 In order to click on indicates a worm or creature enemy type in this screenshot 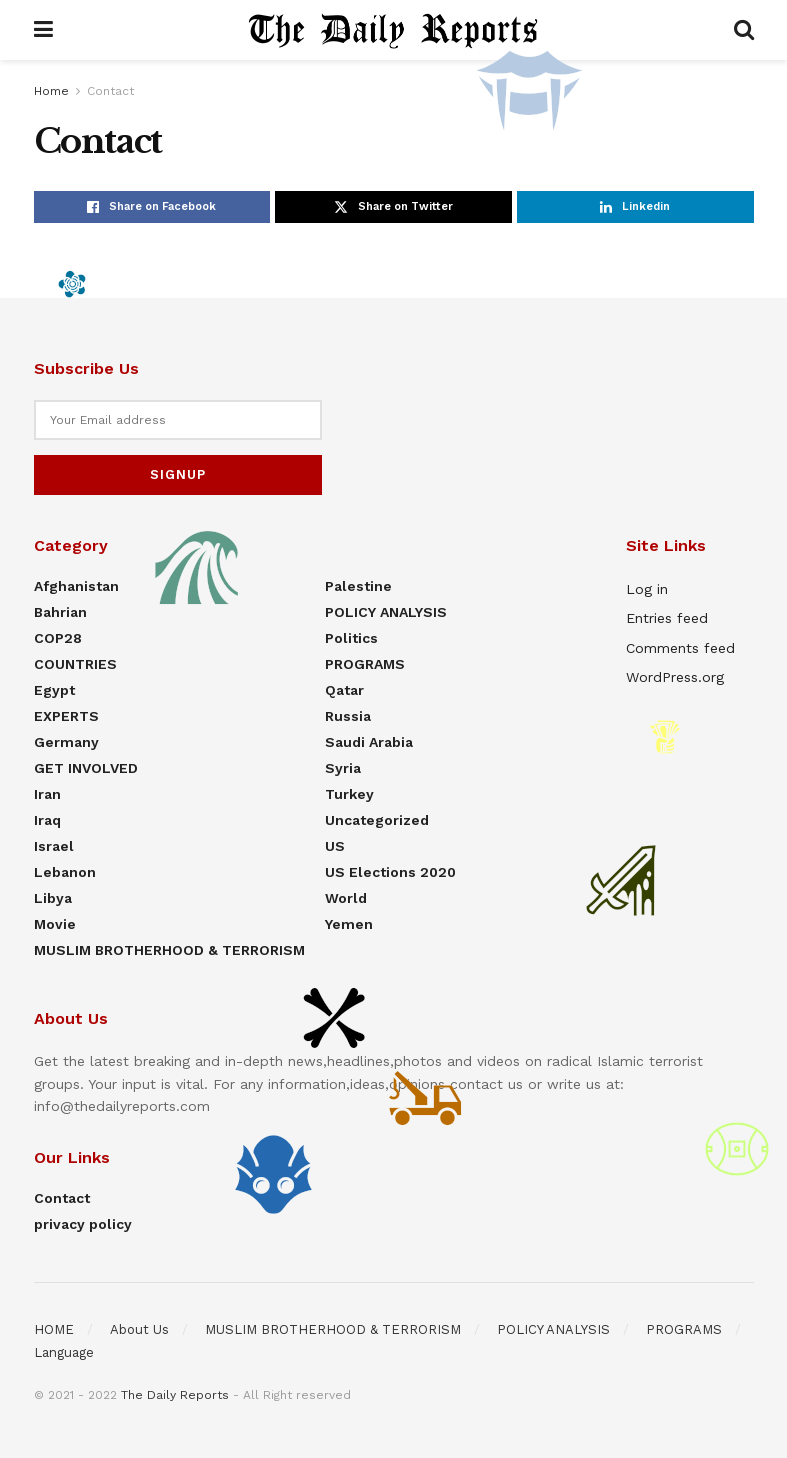, I will do `click(72, 284)`.